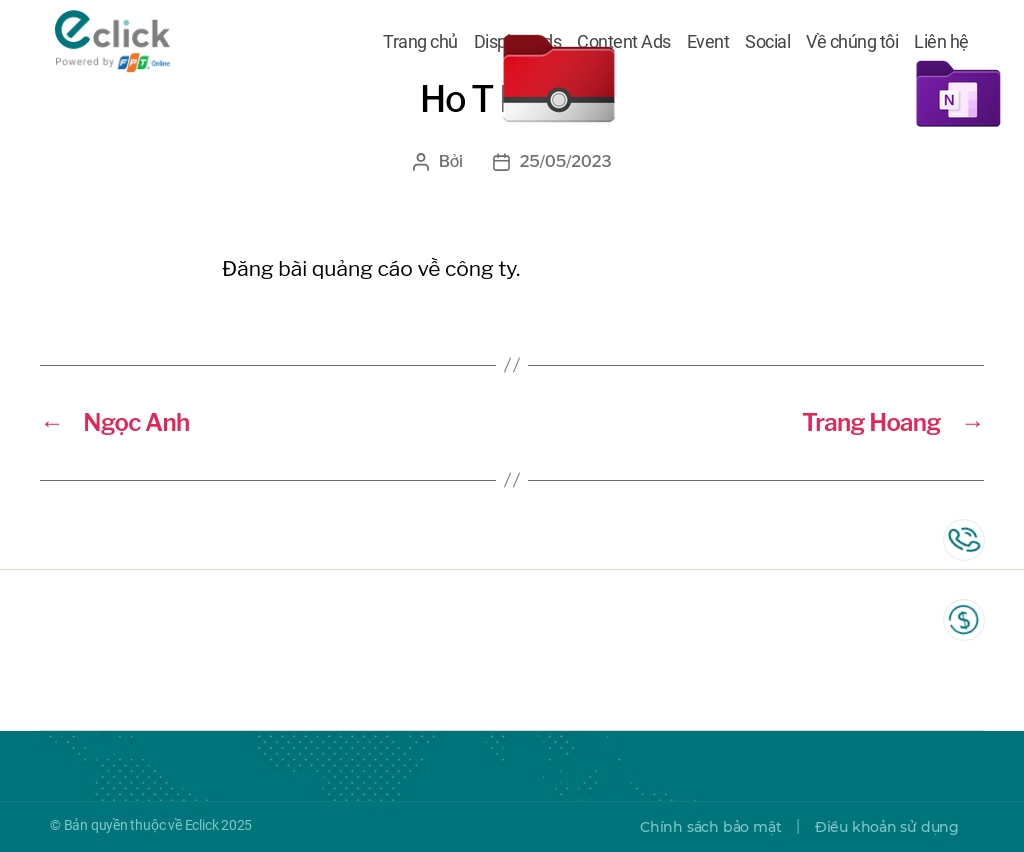  Describe the element at coordinates (558, 81) in the screenshot. I see `open pokémon-themed folder` at that location.